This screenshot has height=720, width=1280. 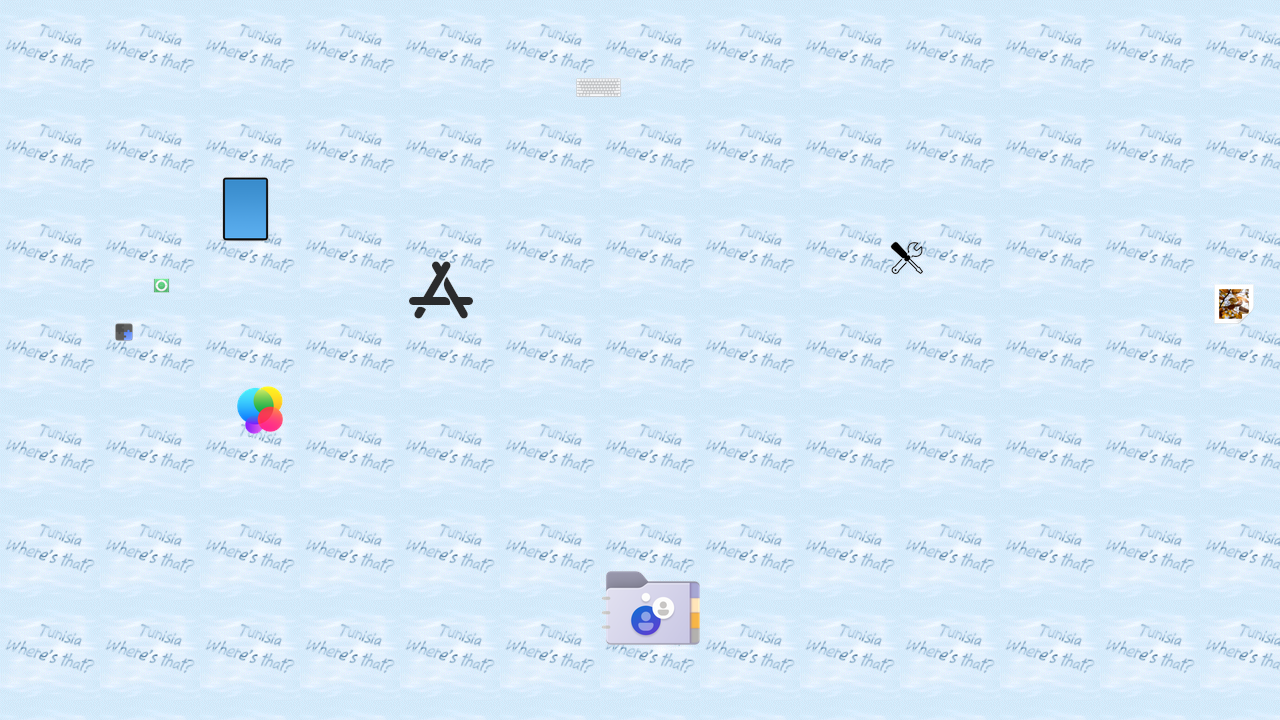 I want to click on access the applications folder in sidebar, so click(x=441, y=290).